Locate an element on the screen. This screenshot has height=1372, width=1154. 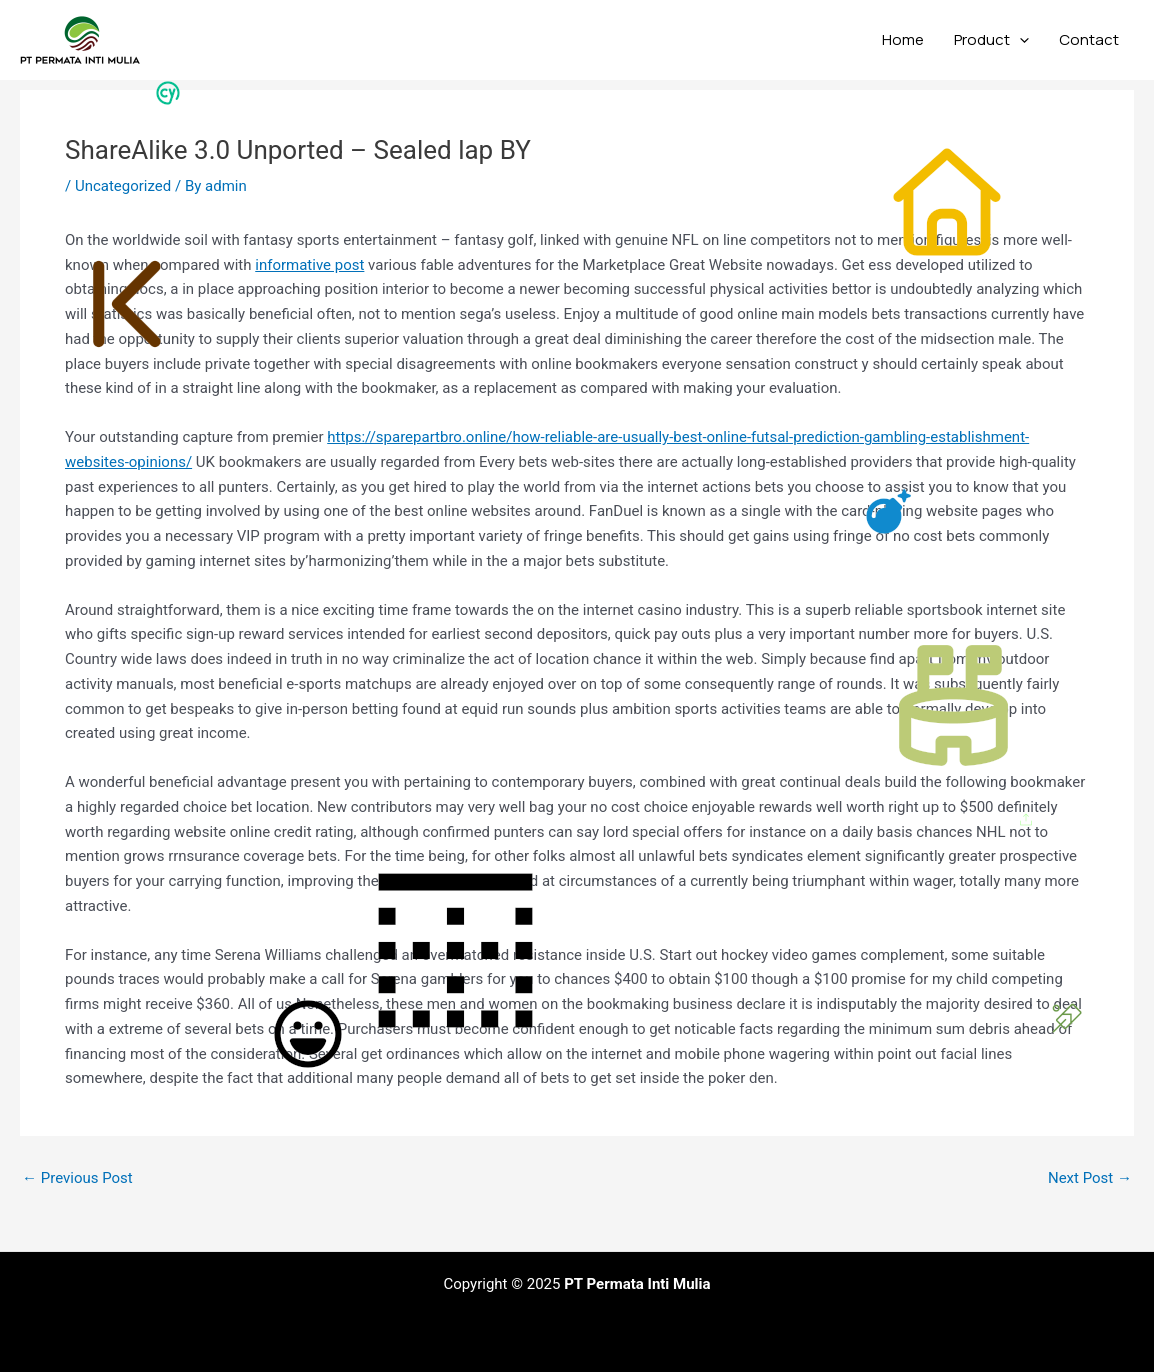
navigate to home screen is located at coordinates (947, 202).